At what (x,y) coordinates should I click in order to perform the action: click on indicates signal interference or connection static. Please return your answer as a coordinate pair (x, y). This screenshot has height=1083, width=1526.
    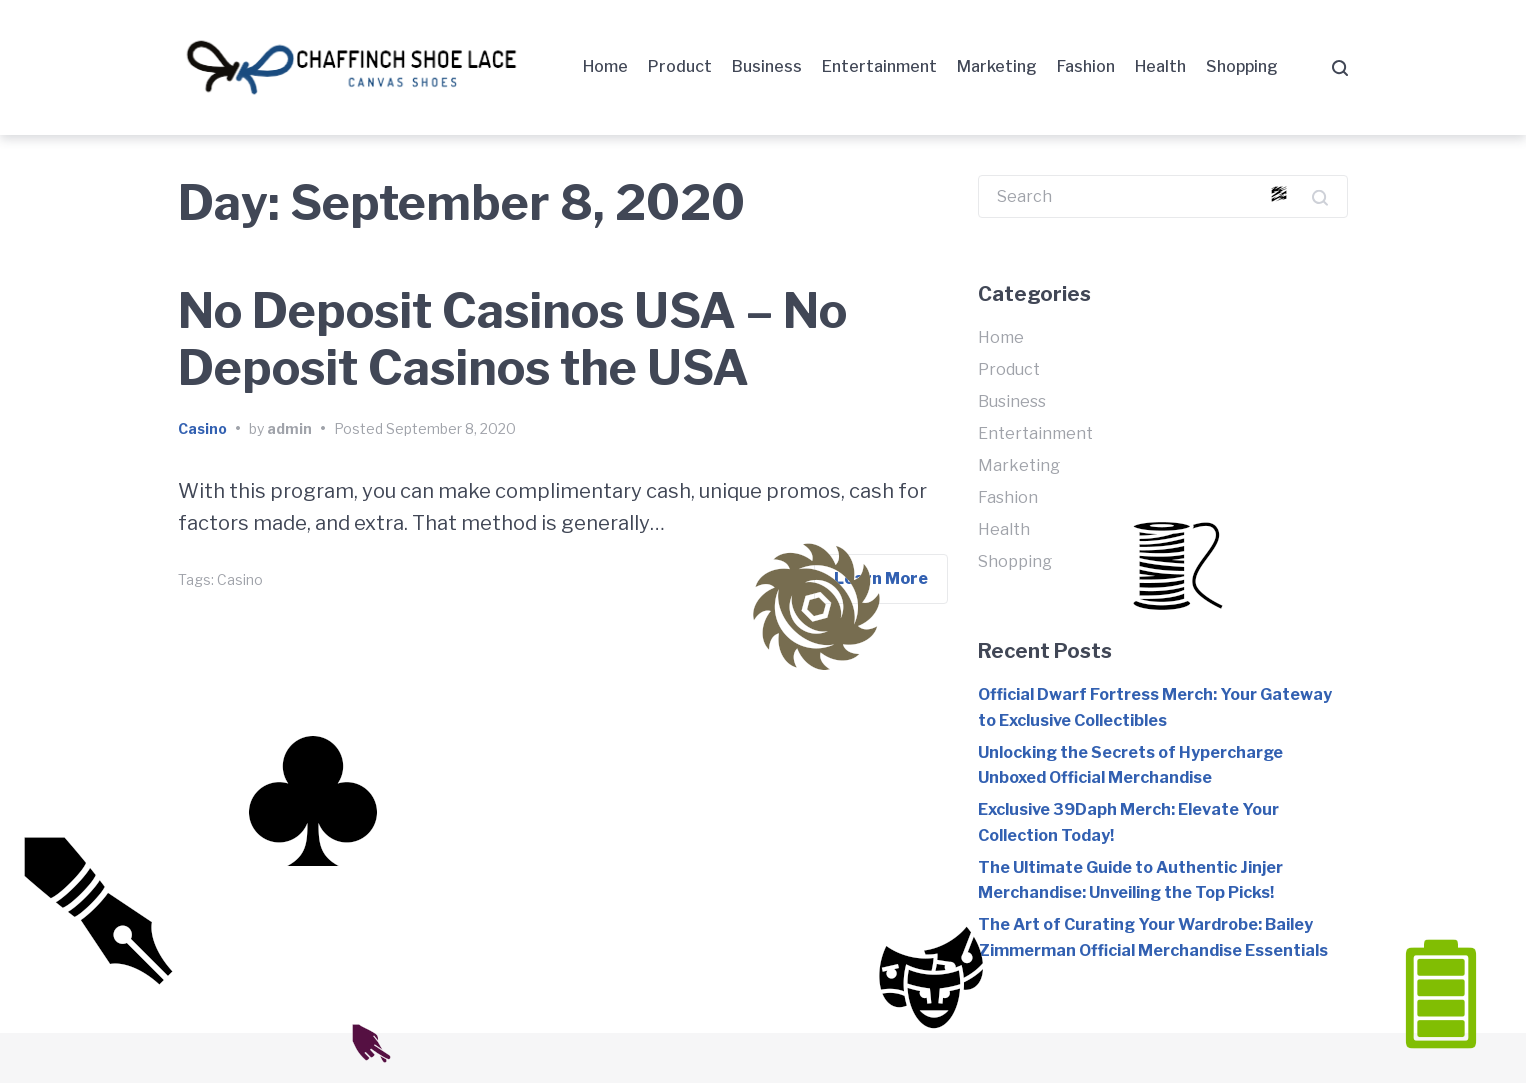
    Looking at the image, I should click on (1279, 194).